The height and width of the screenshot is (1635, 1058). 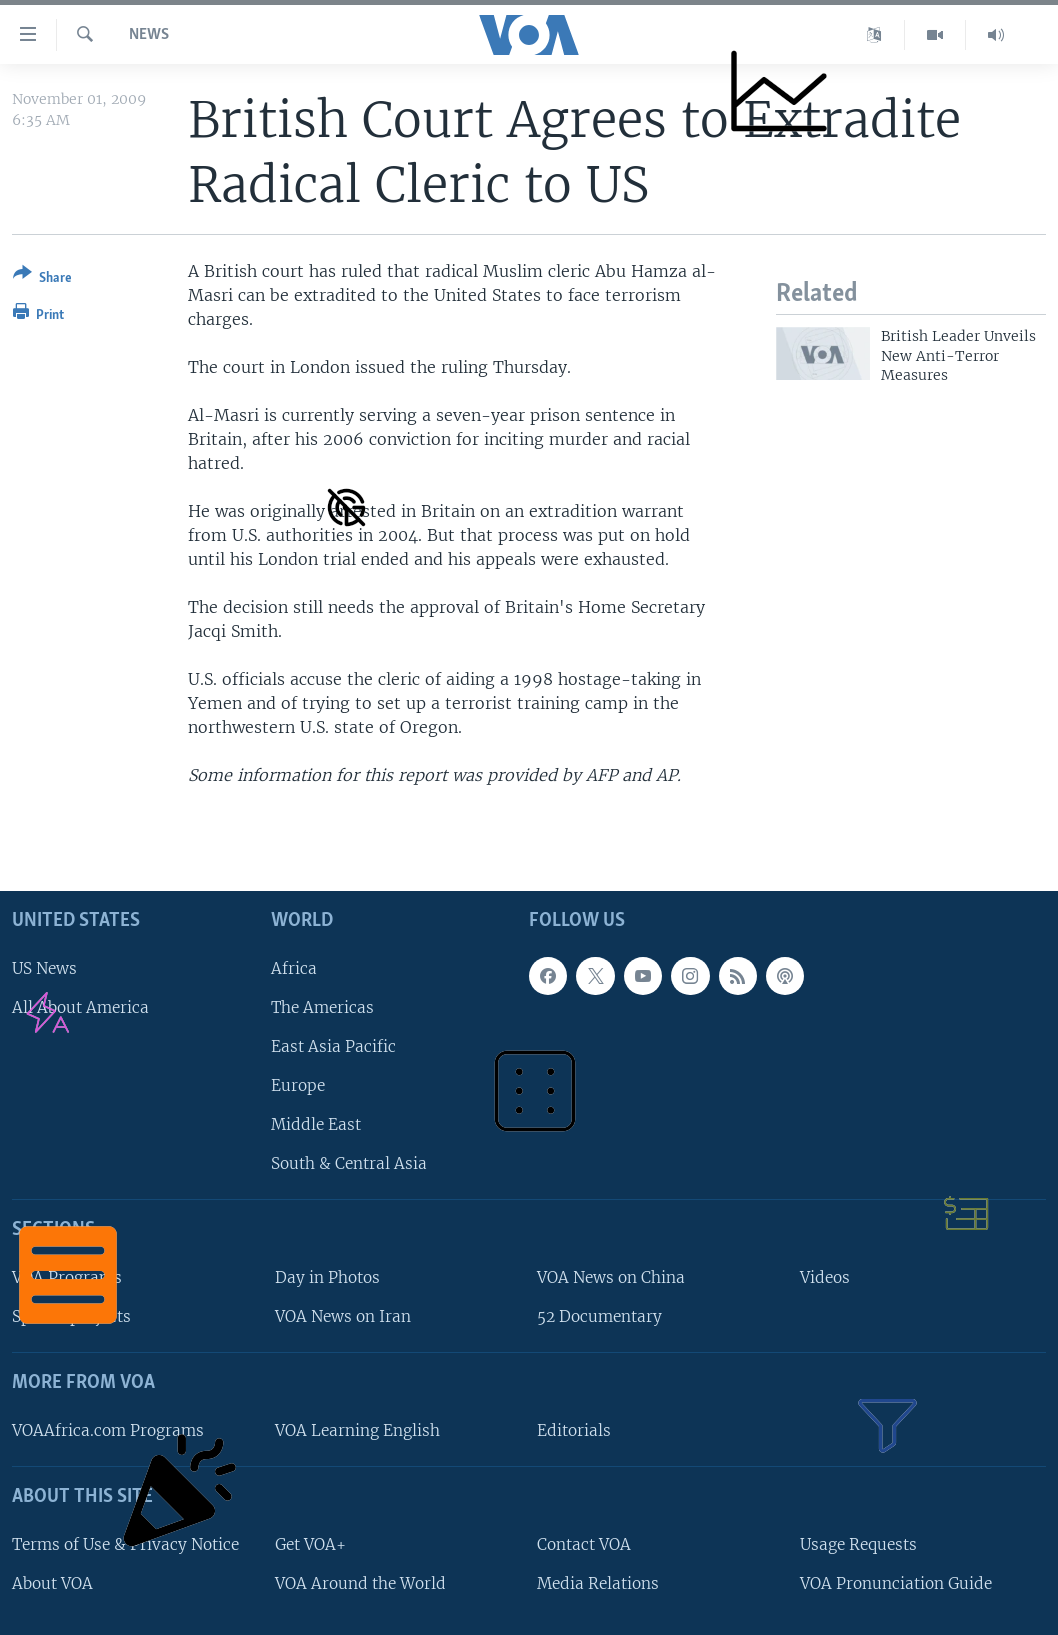 What do you see at coordinates (535, 1091) in the screenshot?
I see `randomize or shuffle content` at bounding box center [535, 1091].